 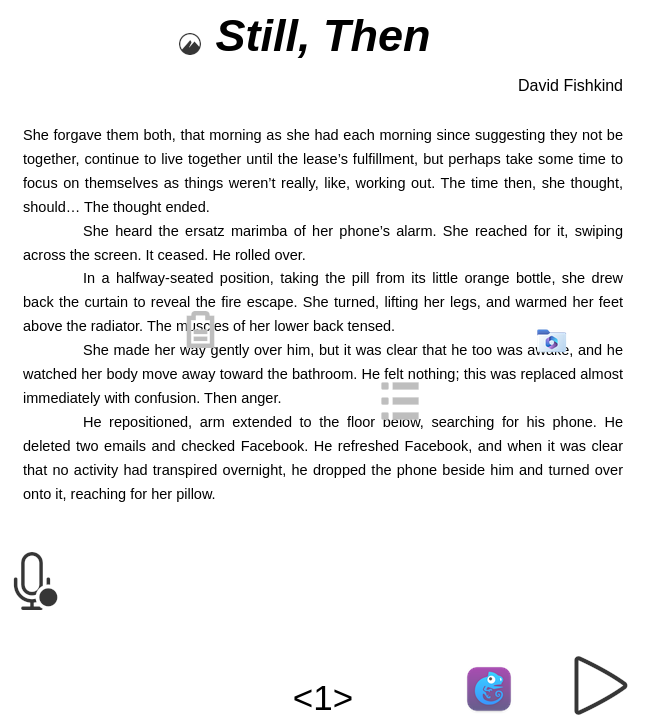 What do you see at coordinates (400, 401) in the screenshot?
I see `switch to list view` at bounding box center [400, 401].